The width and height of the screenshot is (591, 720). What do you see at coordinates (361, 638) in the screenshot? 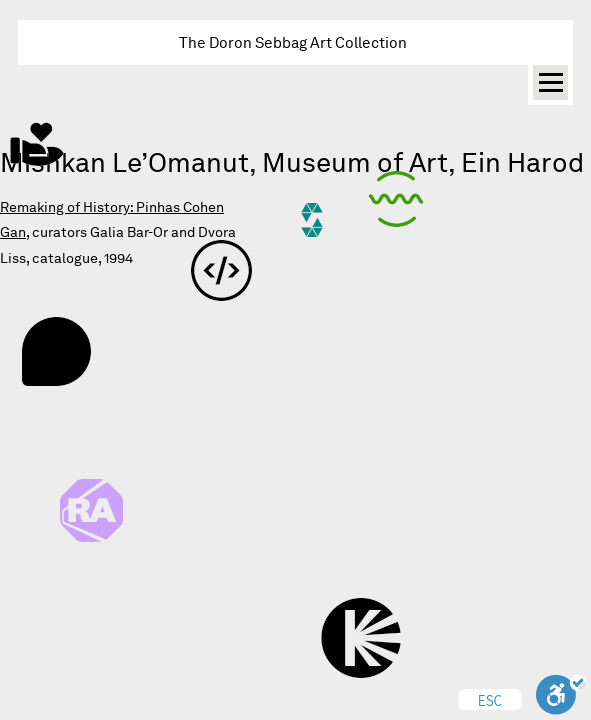
I see `open the Kinopoisk app` at bounding box center [361, 638].